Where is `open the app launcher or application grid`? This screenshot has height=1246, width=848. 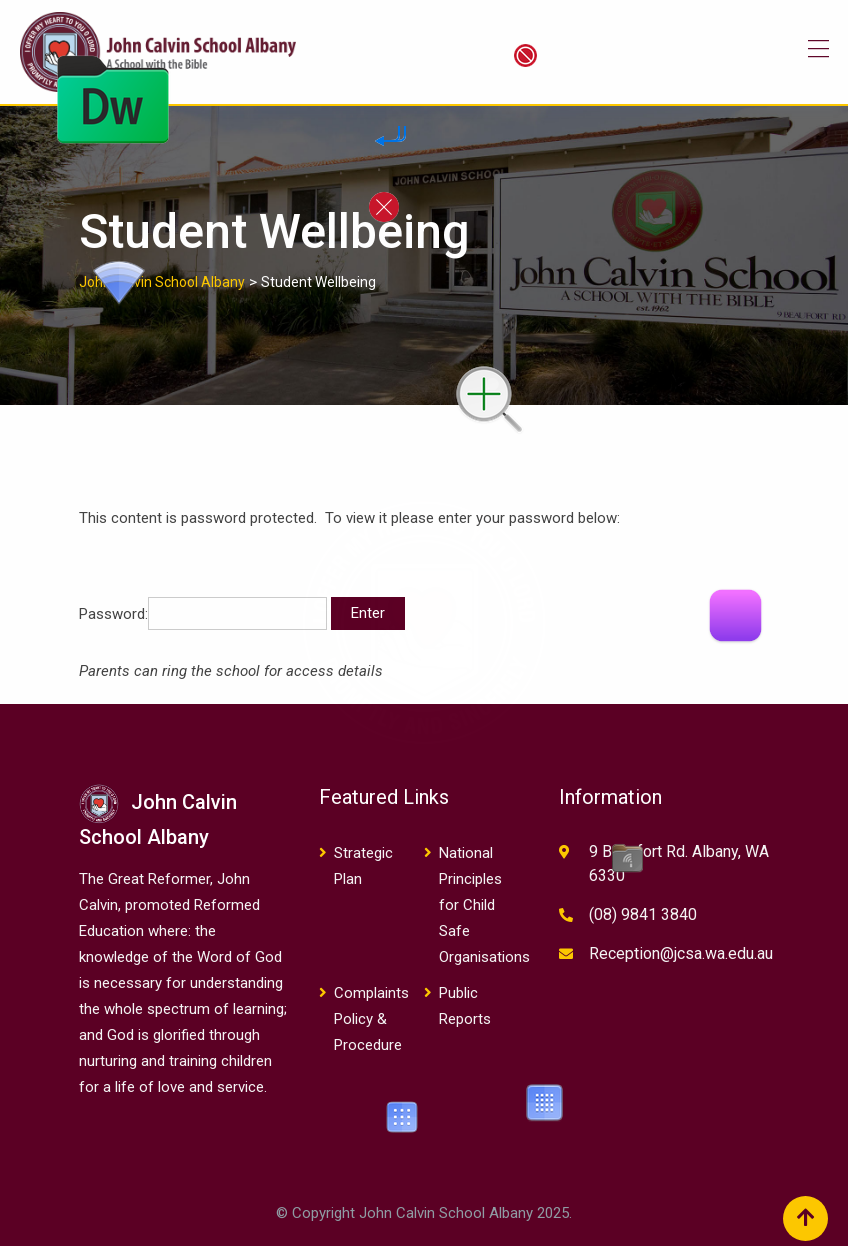
open the app launcher or application grid is located at coordinates (402, 1117).